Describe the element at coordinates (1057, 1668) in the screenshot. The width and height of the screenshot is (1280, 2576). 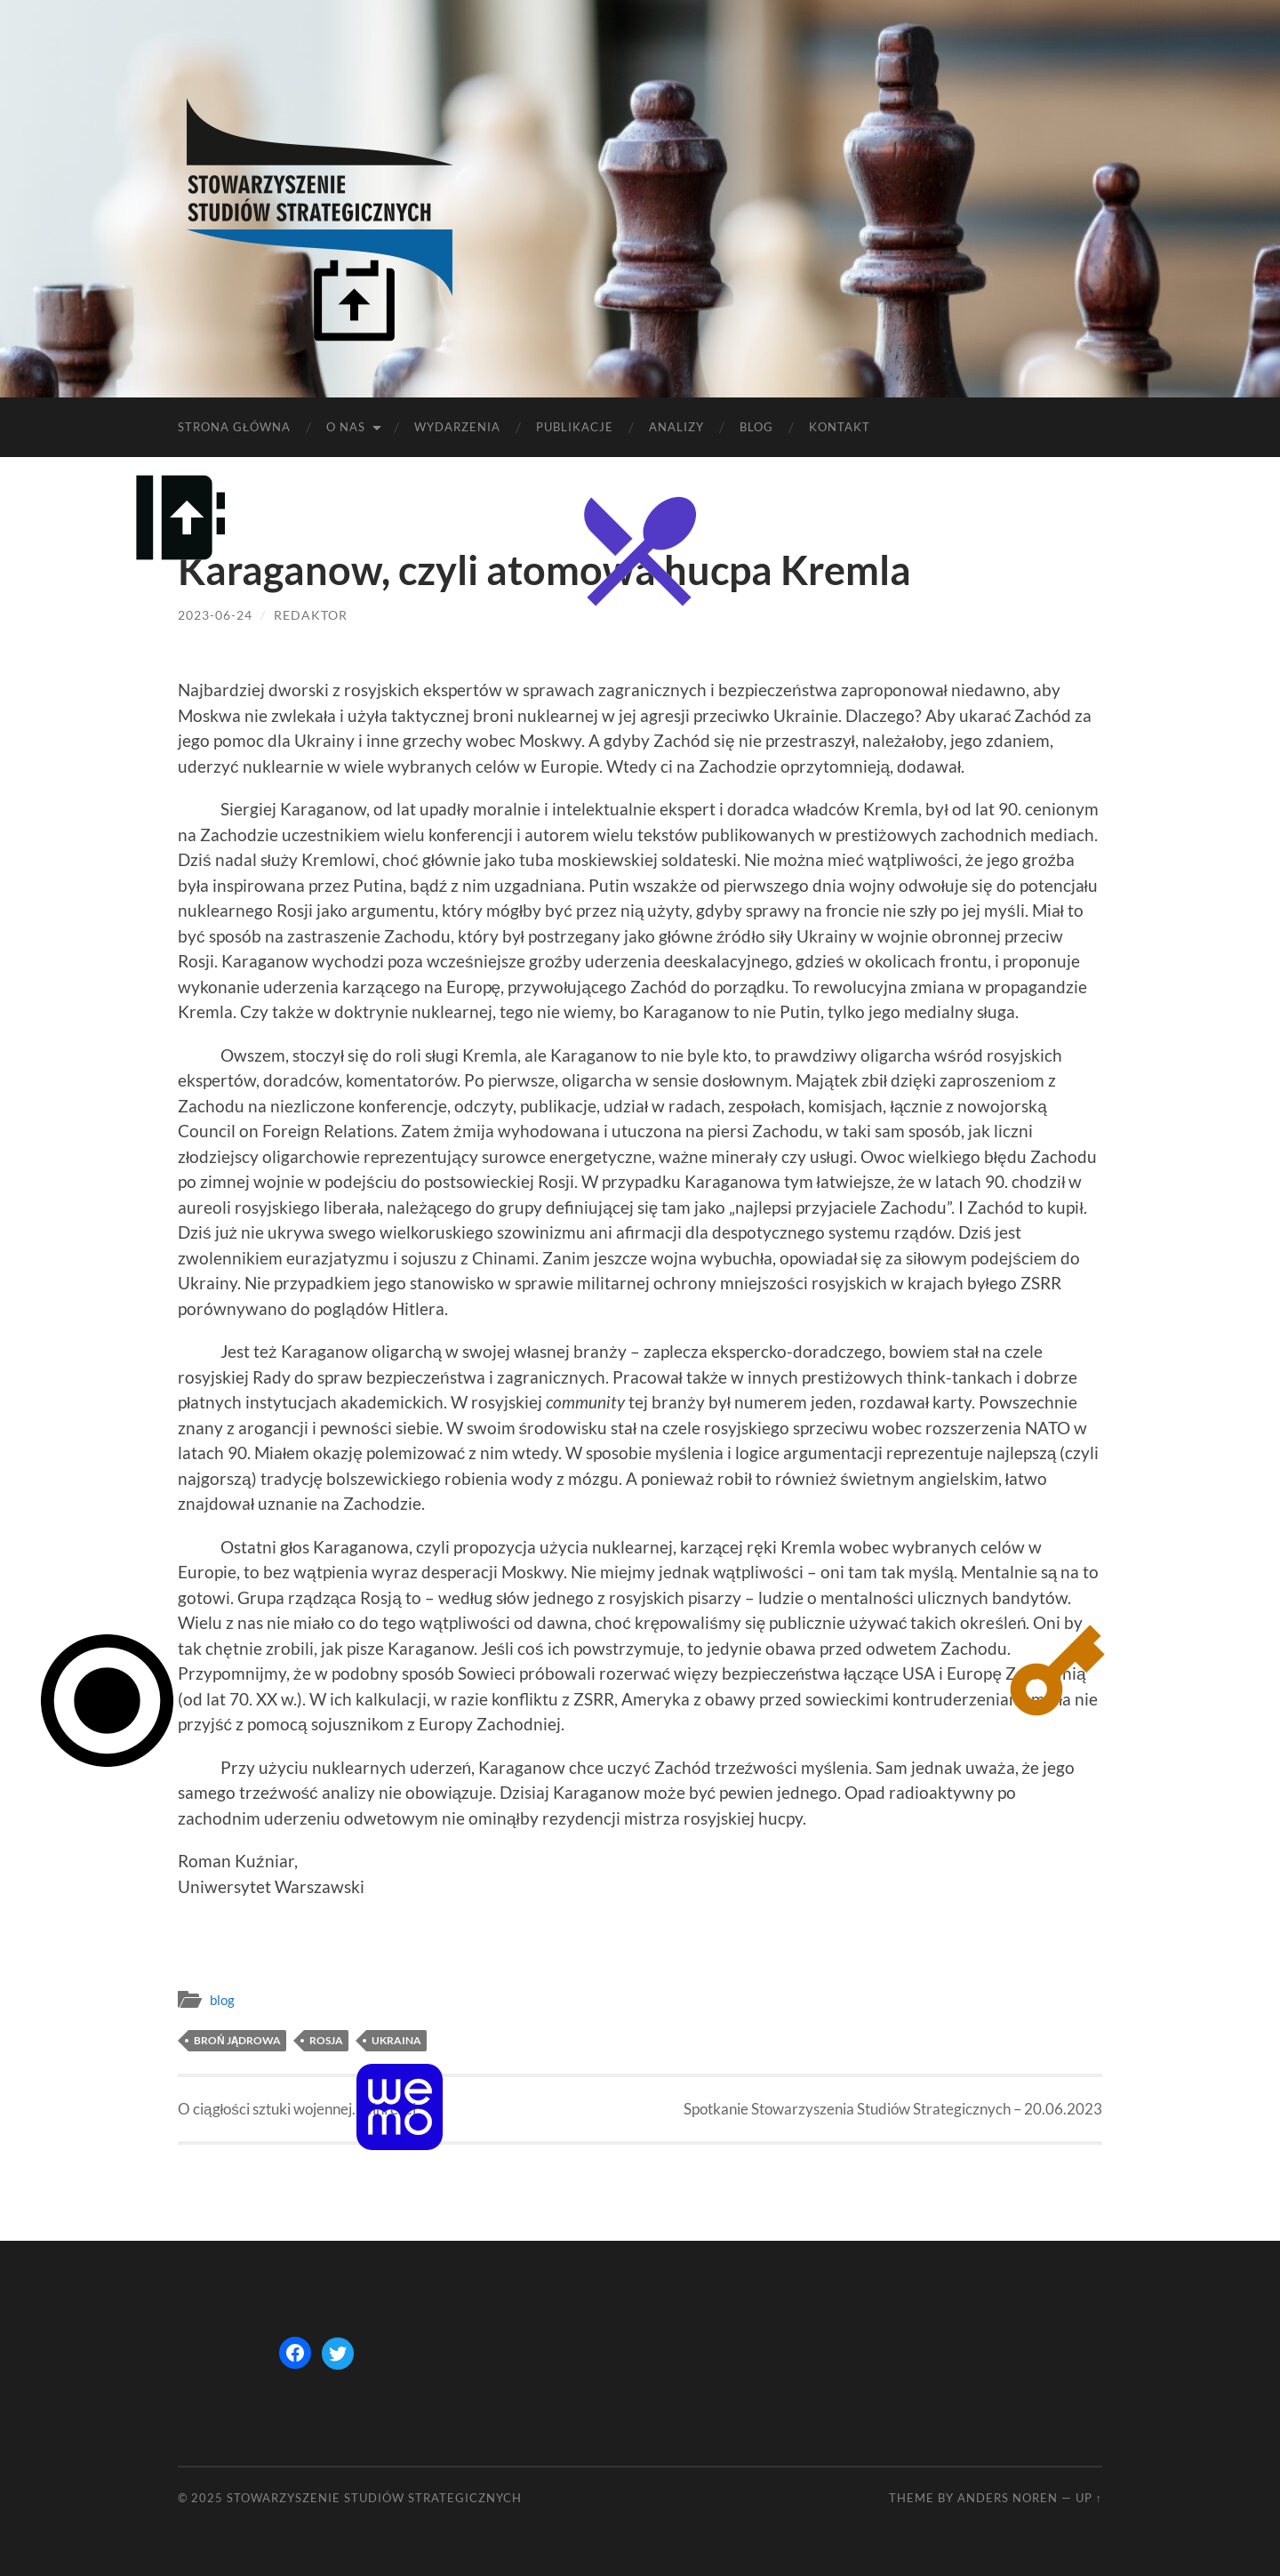
I see `access password or security settings` at that location.